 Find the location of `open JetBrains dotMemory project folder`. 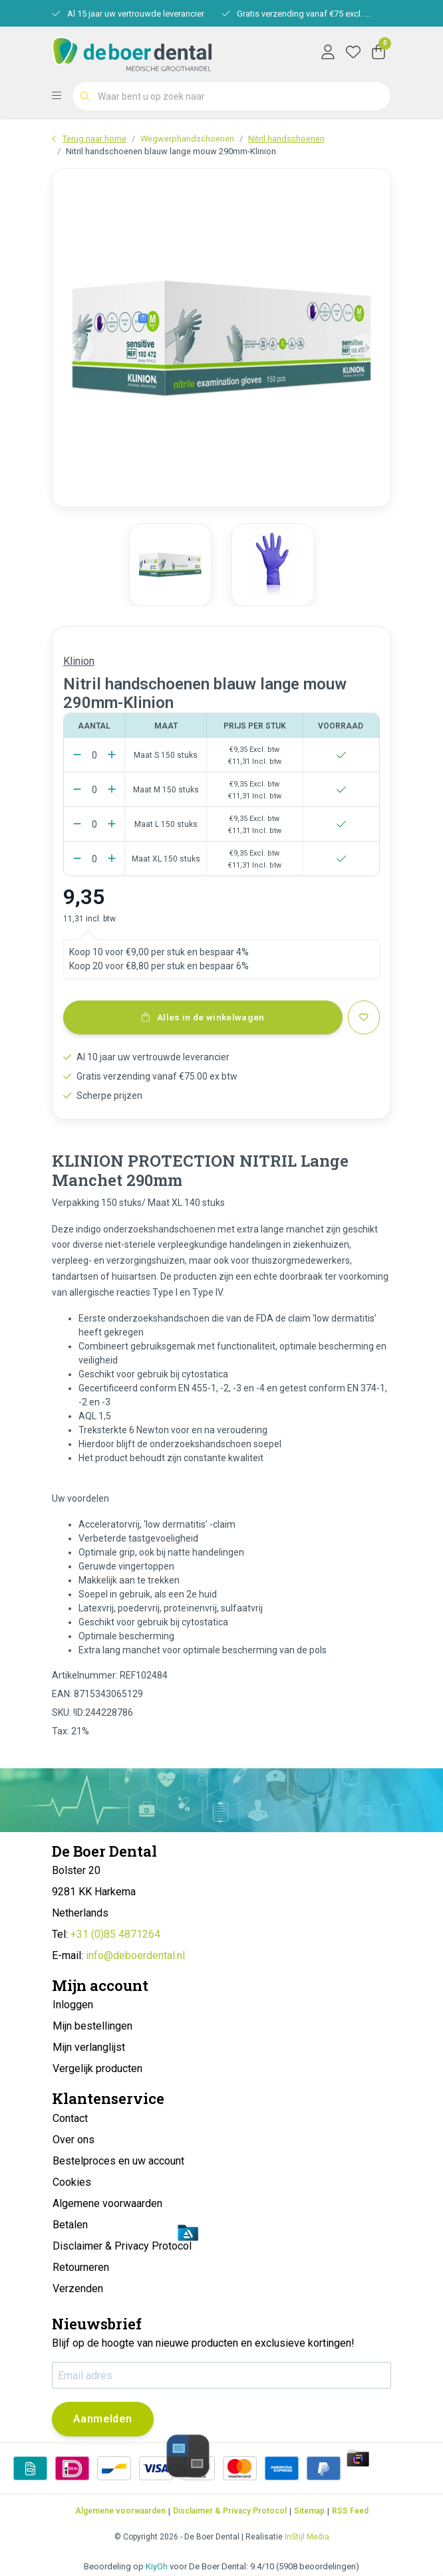

open JetBrains dotMemory project folder is located at coordinates (358, 2458).